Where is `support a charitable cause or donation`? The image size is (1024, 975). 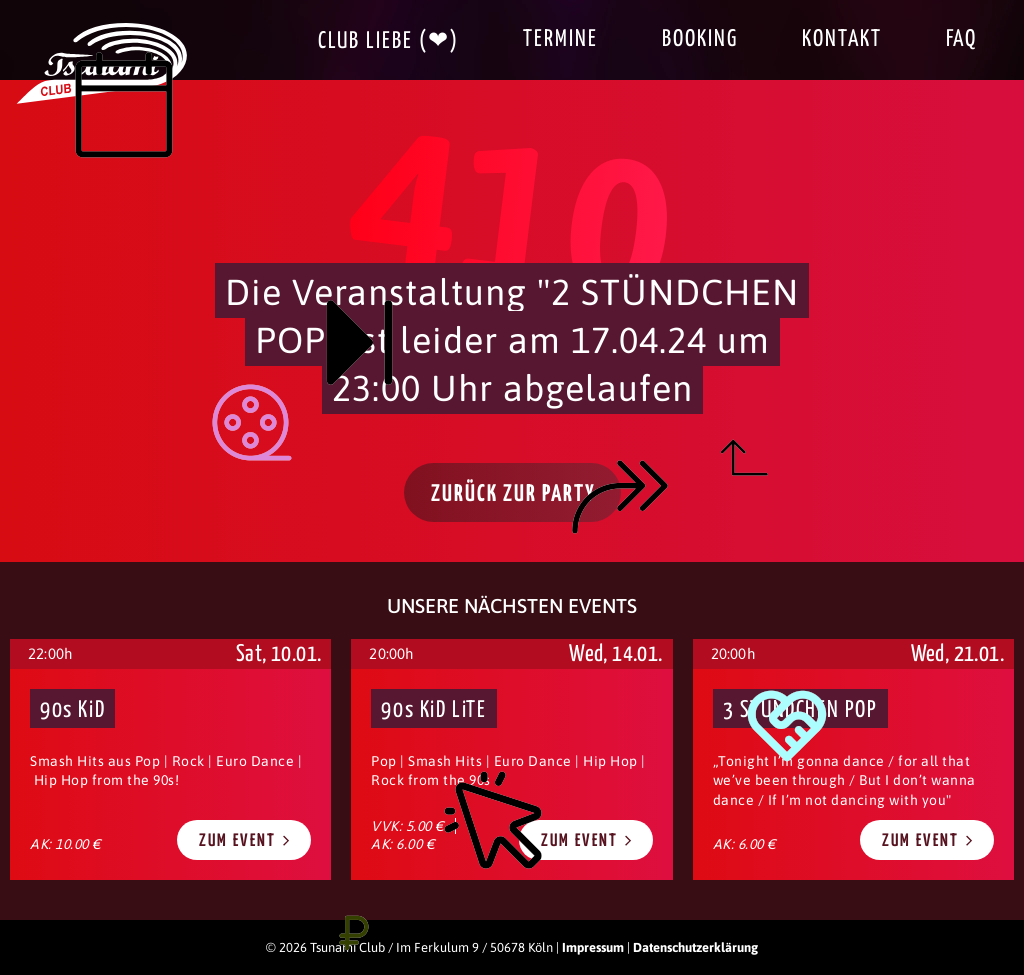 support a charitable cause or donation is located at coordinates (787, 726).